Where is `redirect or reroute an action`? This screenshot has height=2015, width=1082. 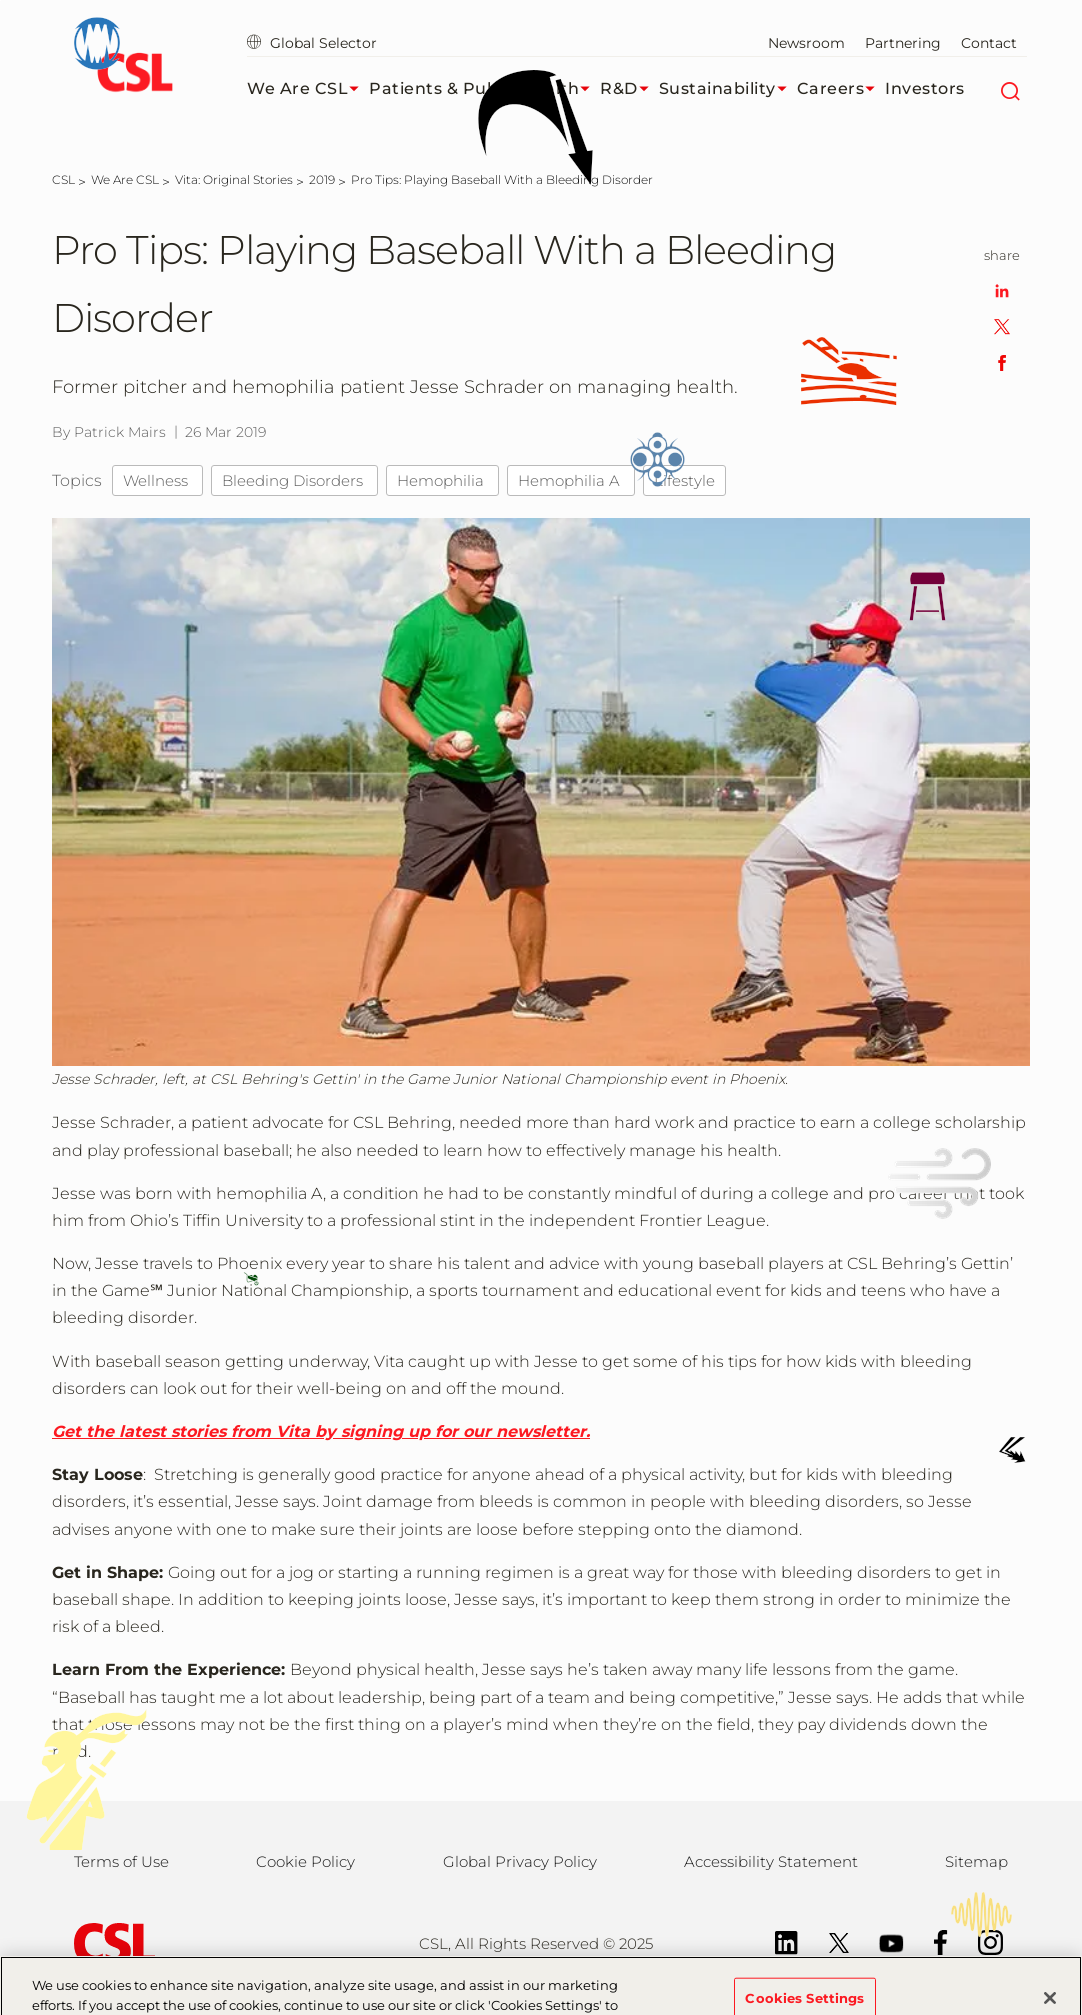
redirect or reroute an action is located at coordinates (1012, 1450).